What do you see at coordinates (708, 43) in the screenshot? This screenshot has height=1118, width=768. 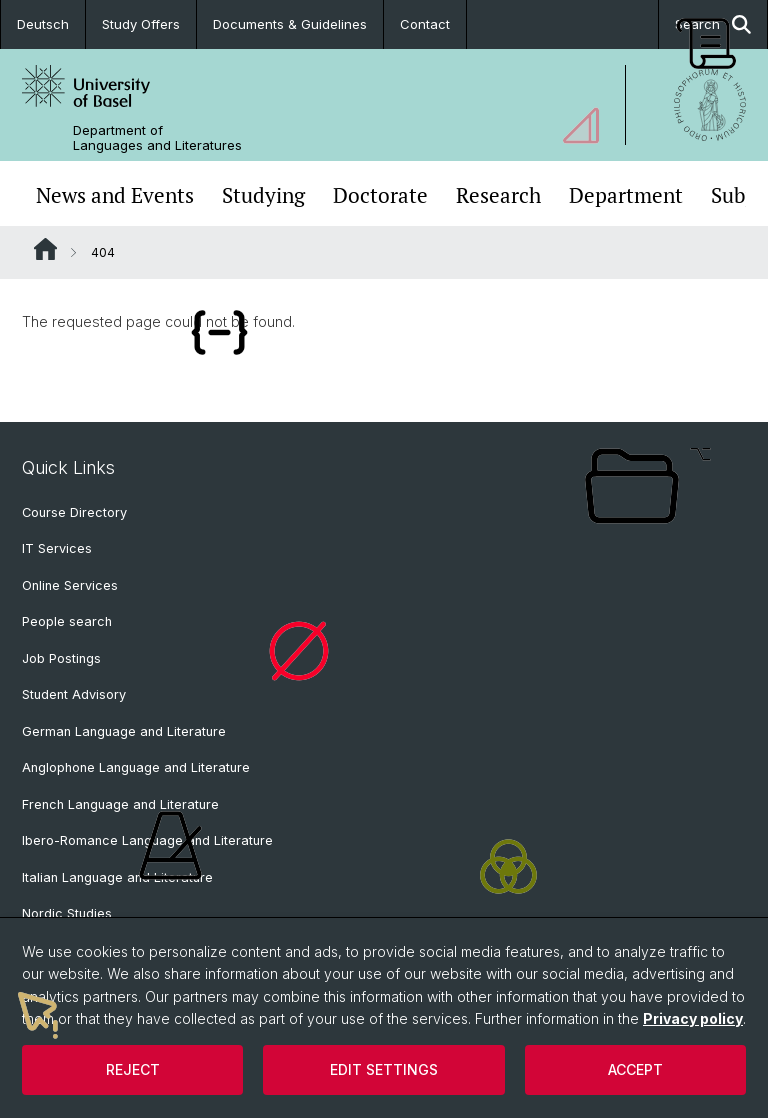 I see `view terms and conditions or legal documents` at bounding box center [708, 43].